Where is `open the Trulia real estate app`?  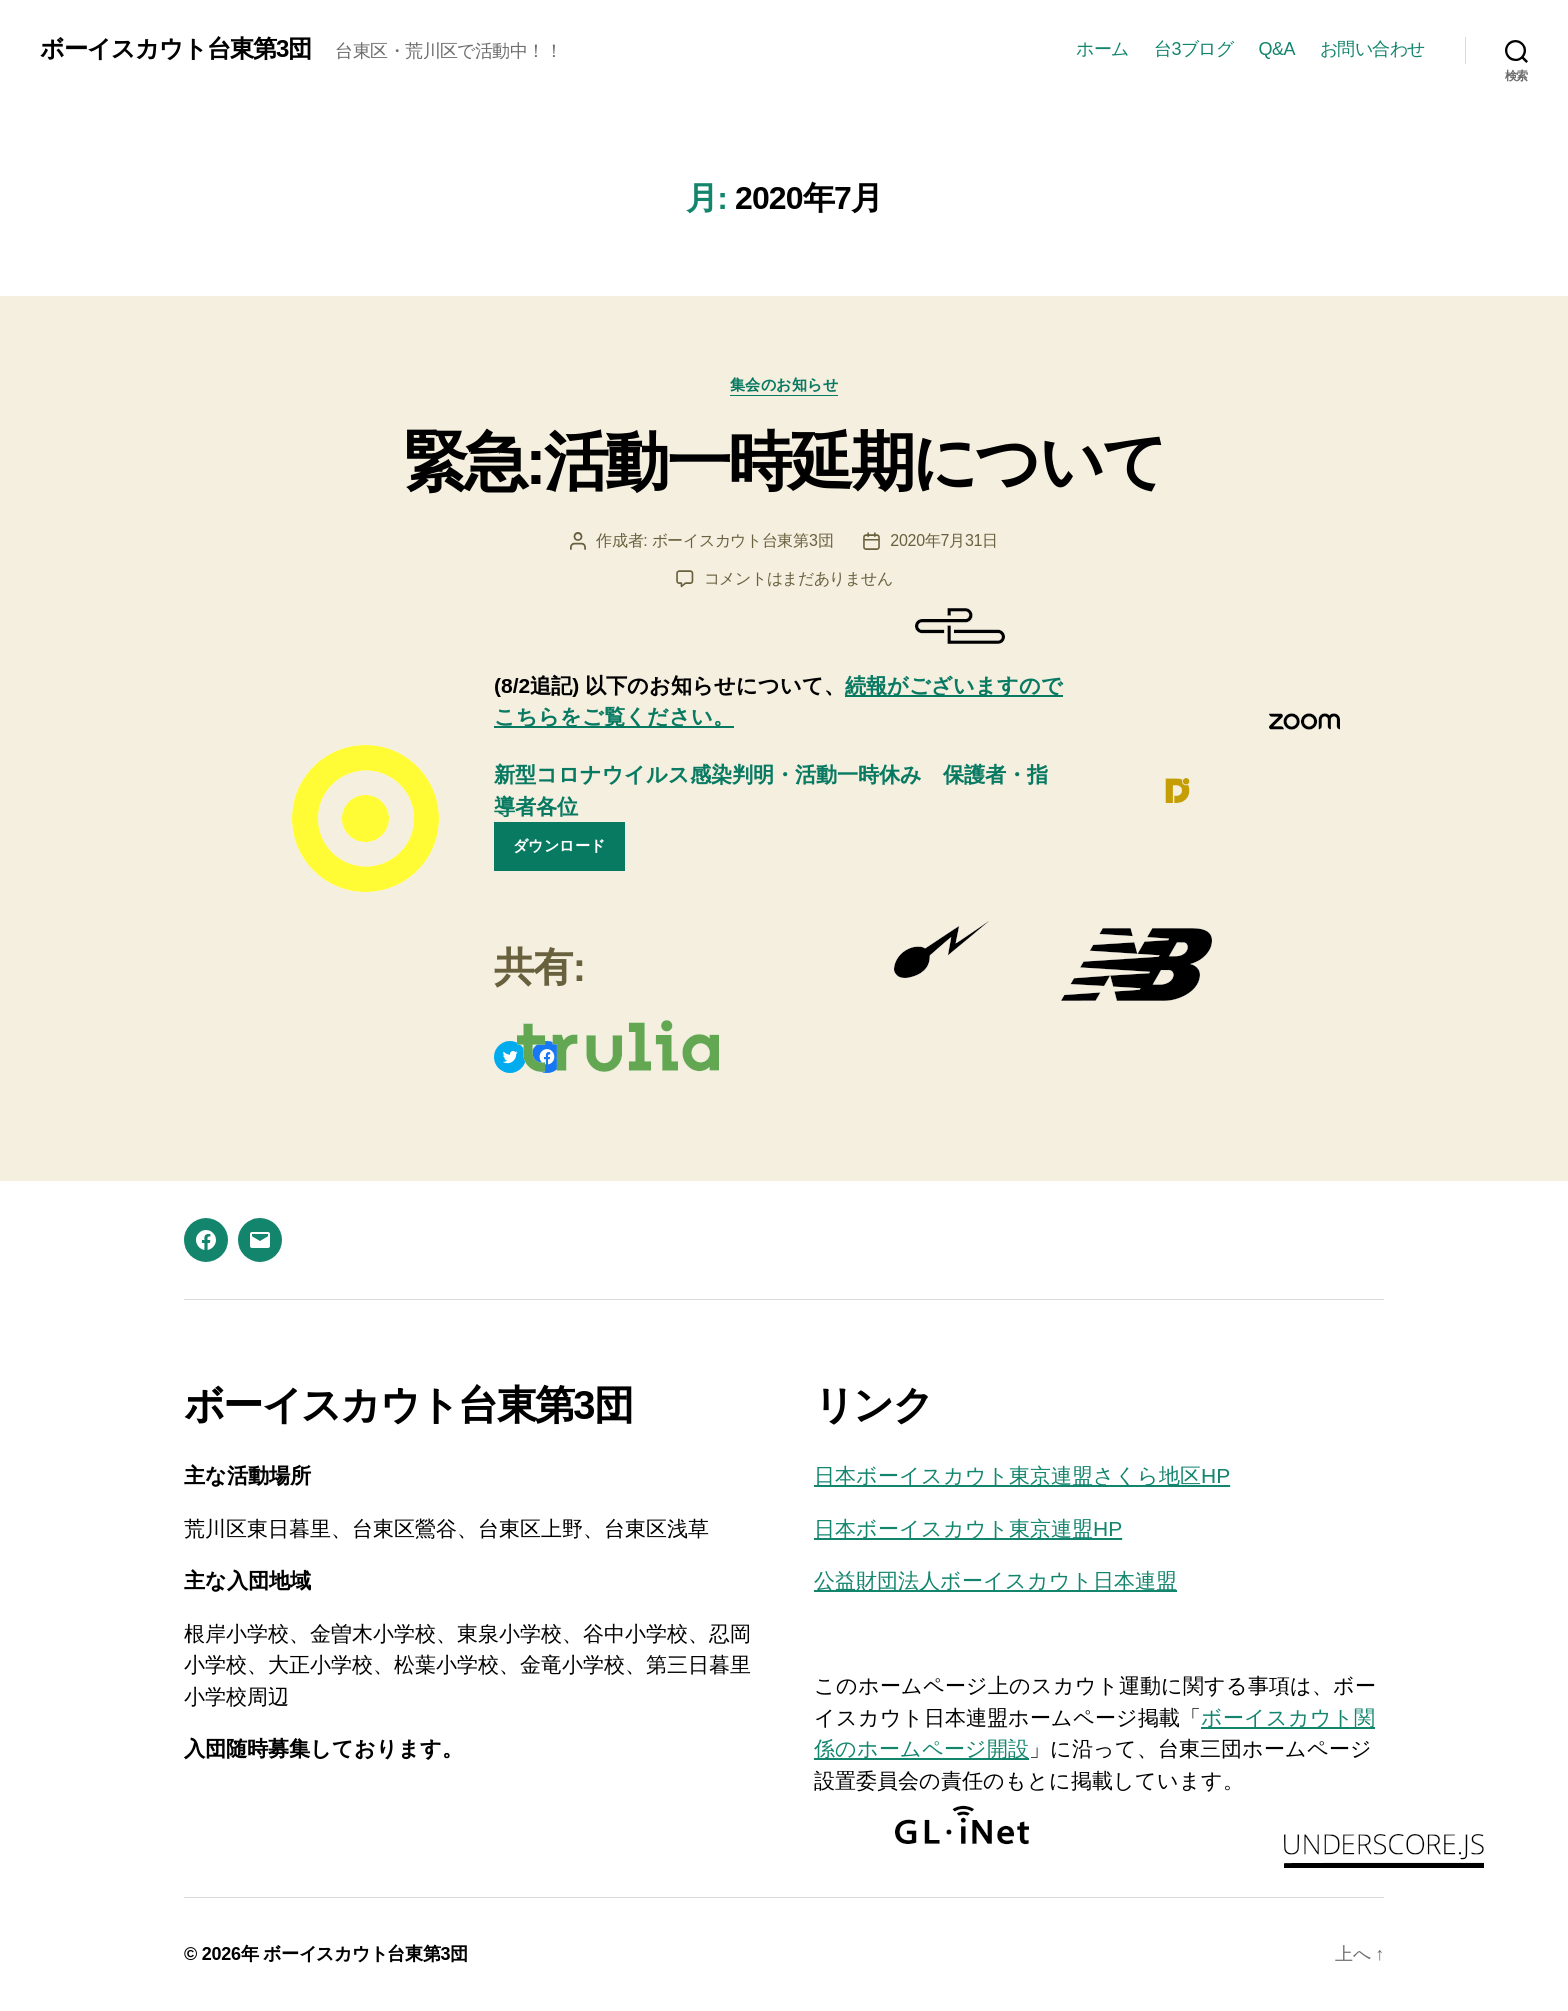 open the Trulia real estate app is located at coordinates (618, 1046).